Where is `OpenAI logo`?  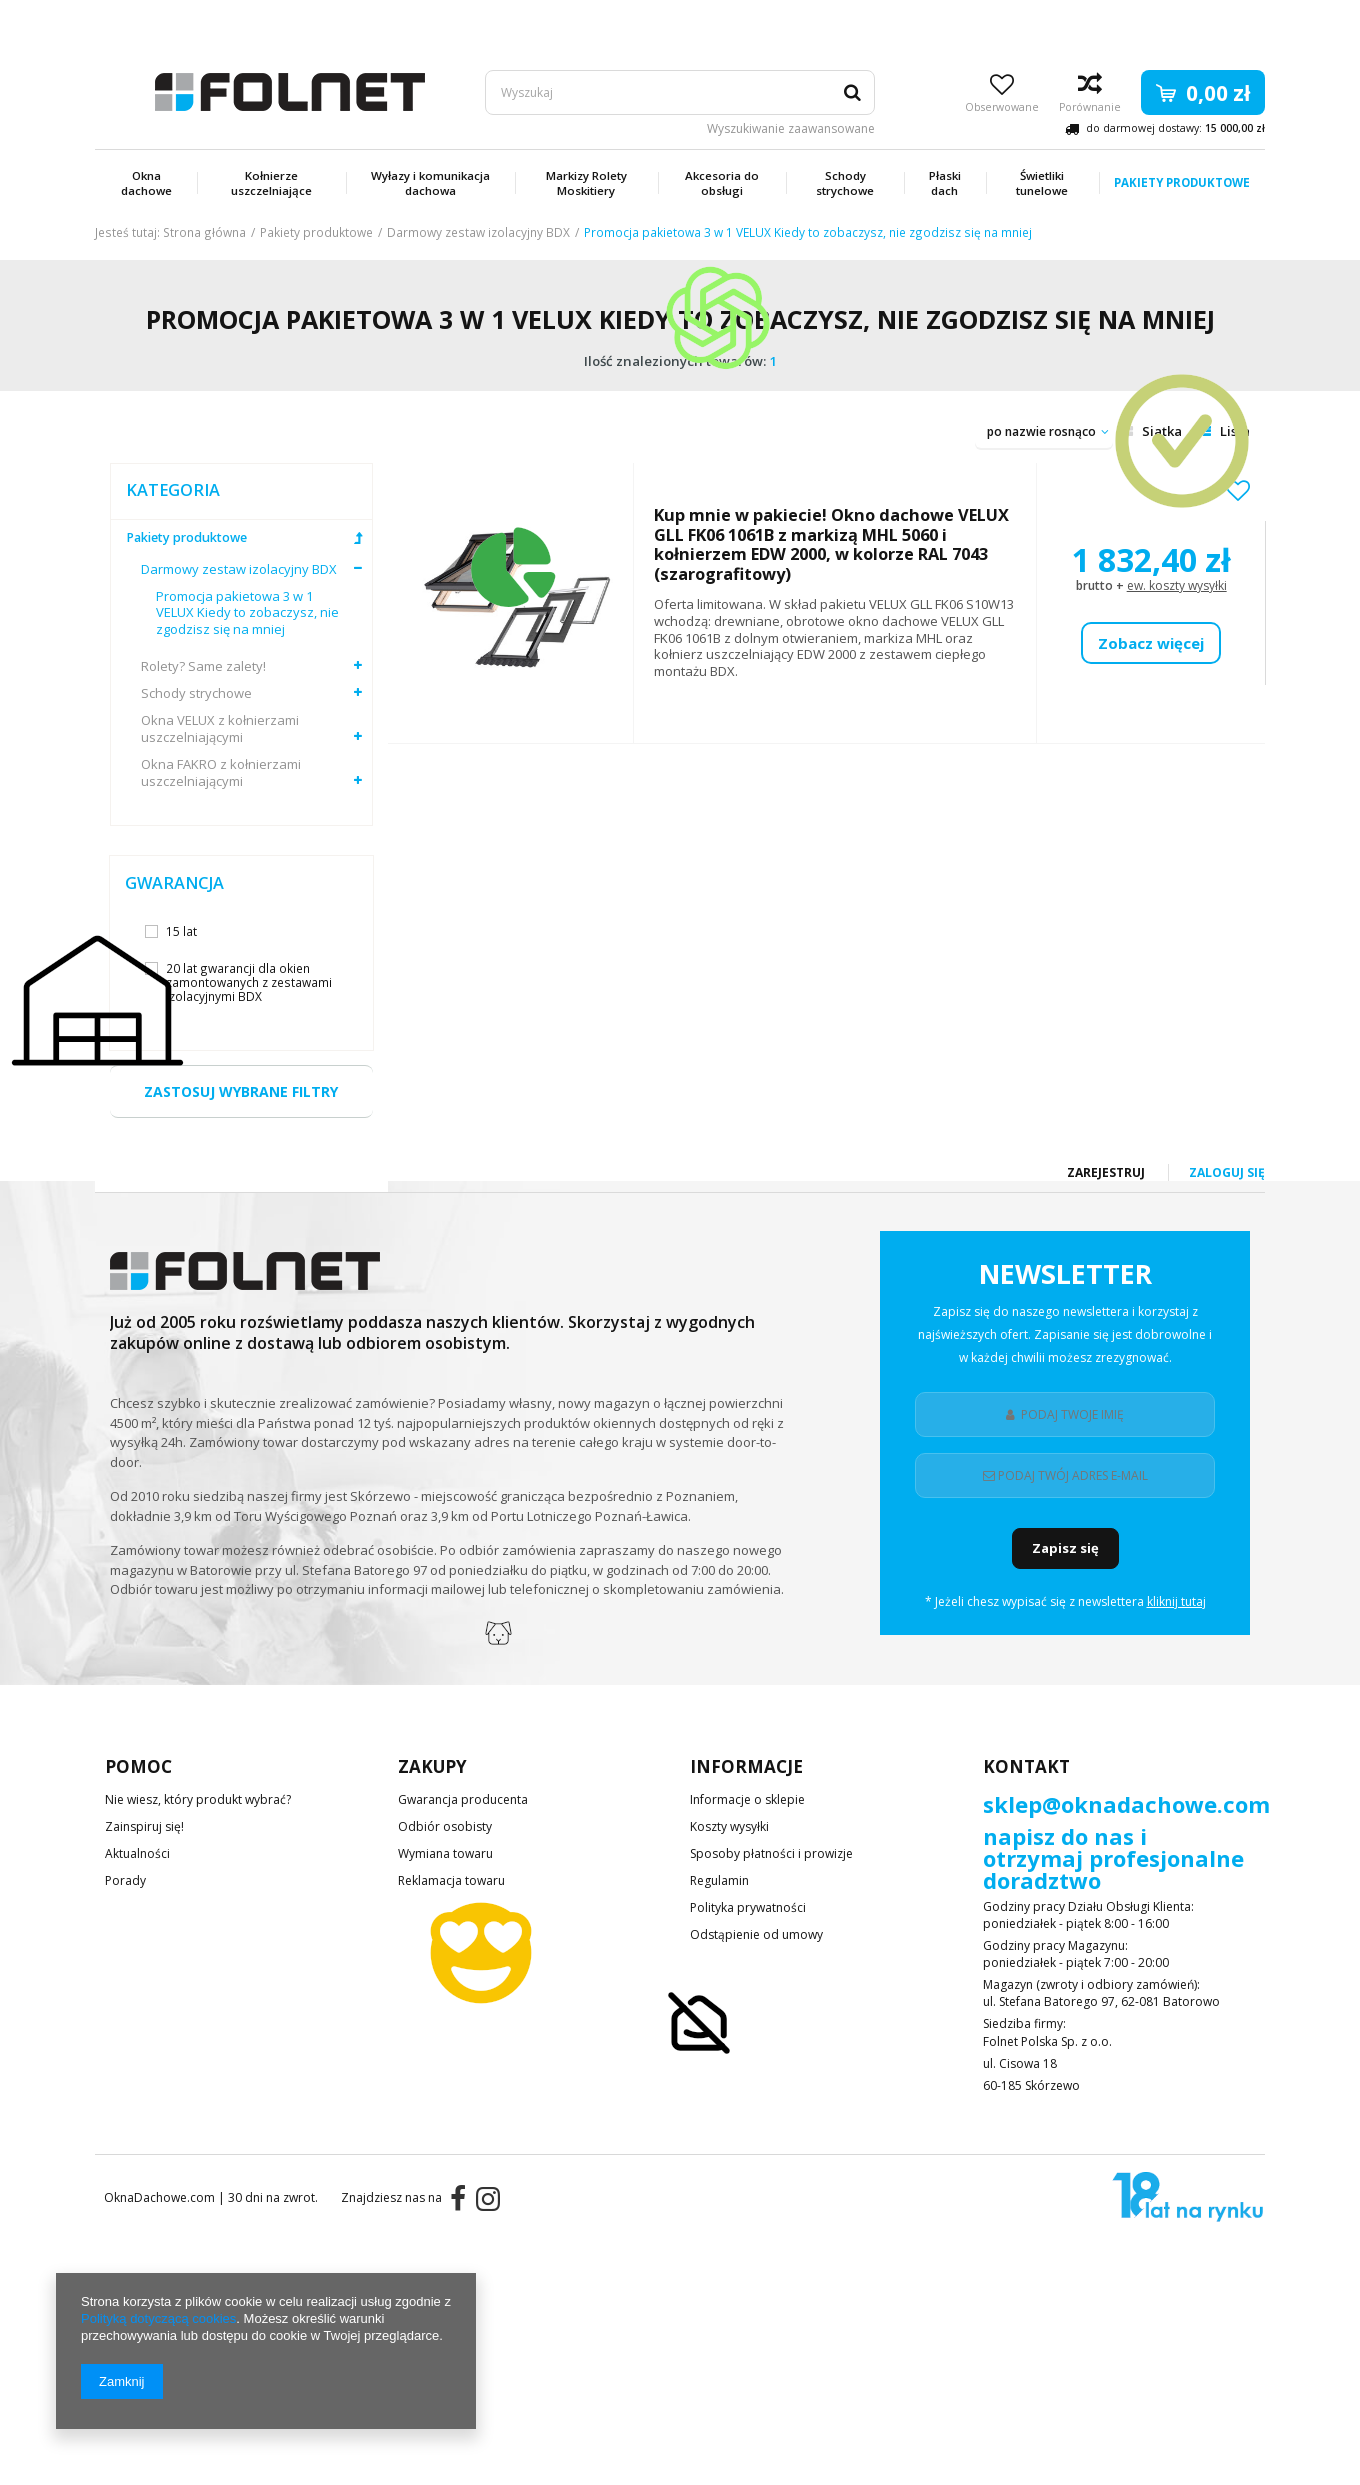
OpenAI logo is located at coordinates (718, 318).